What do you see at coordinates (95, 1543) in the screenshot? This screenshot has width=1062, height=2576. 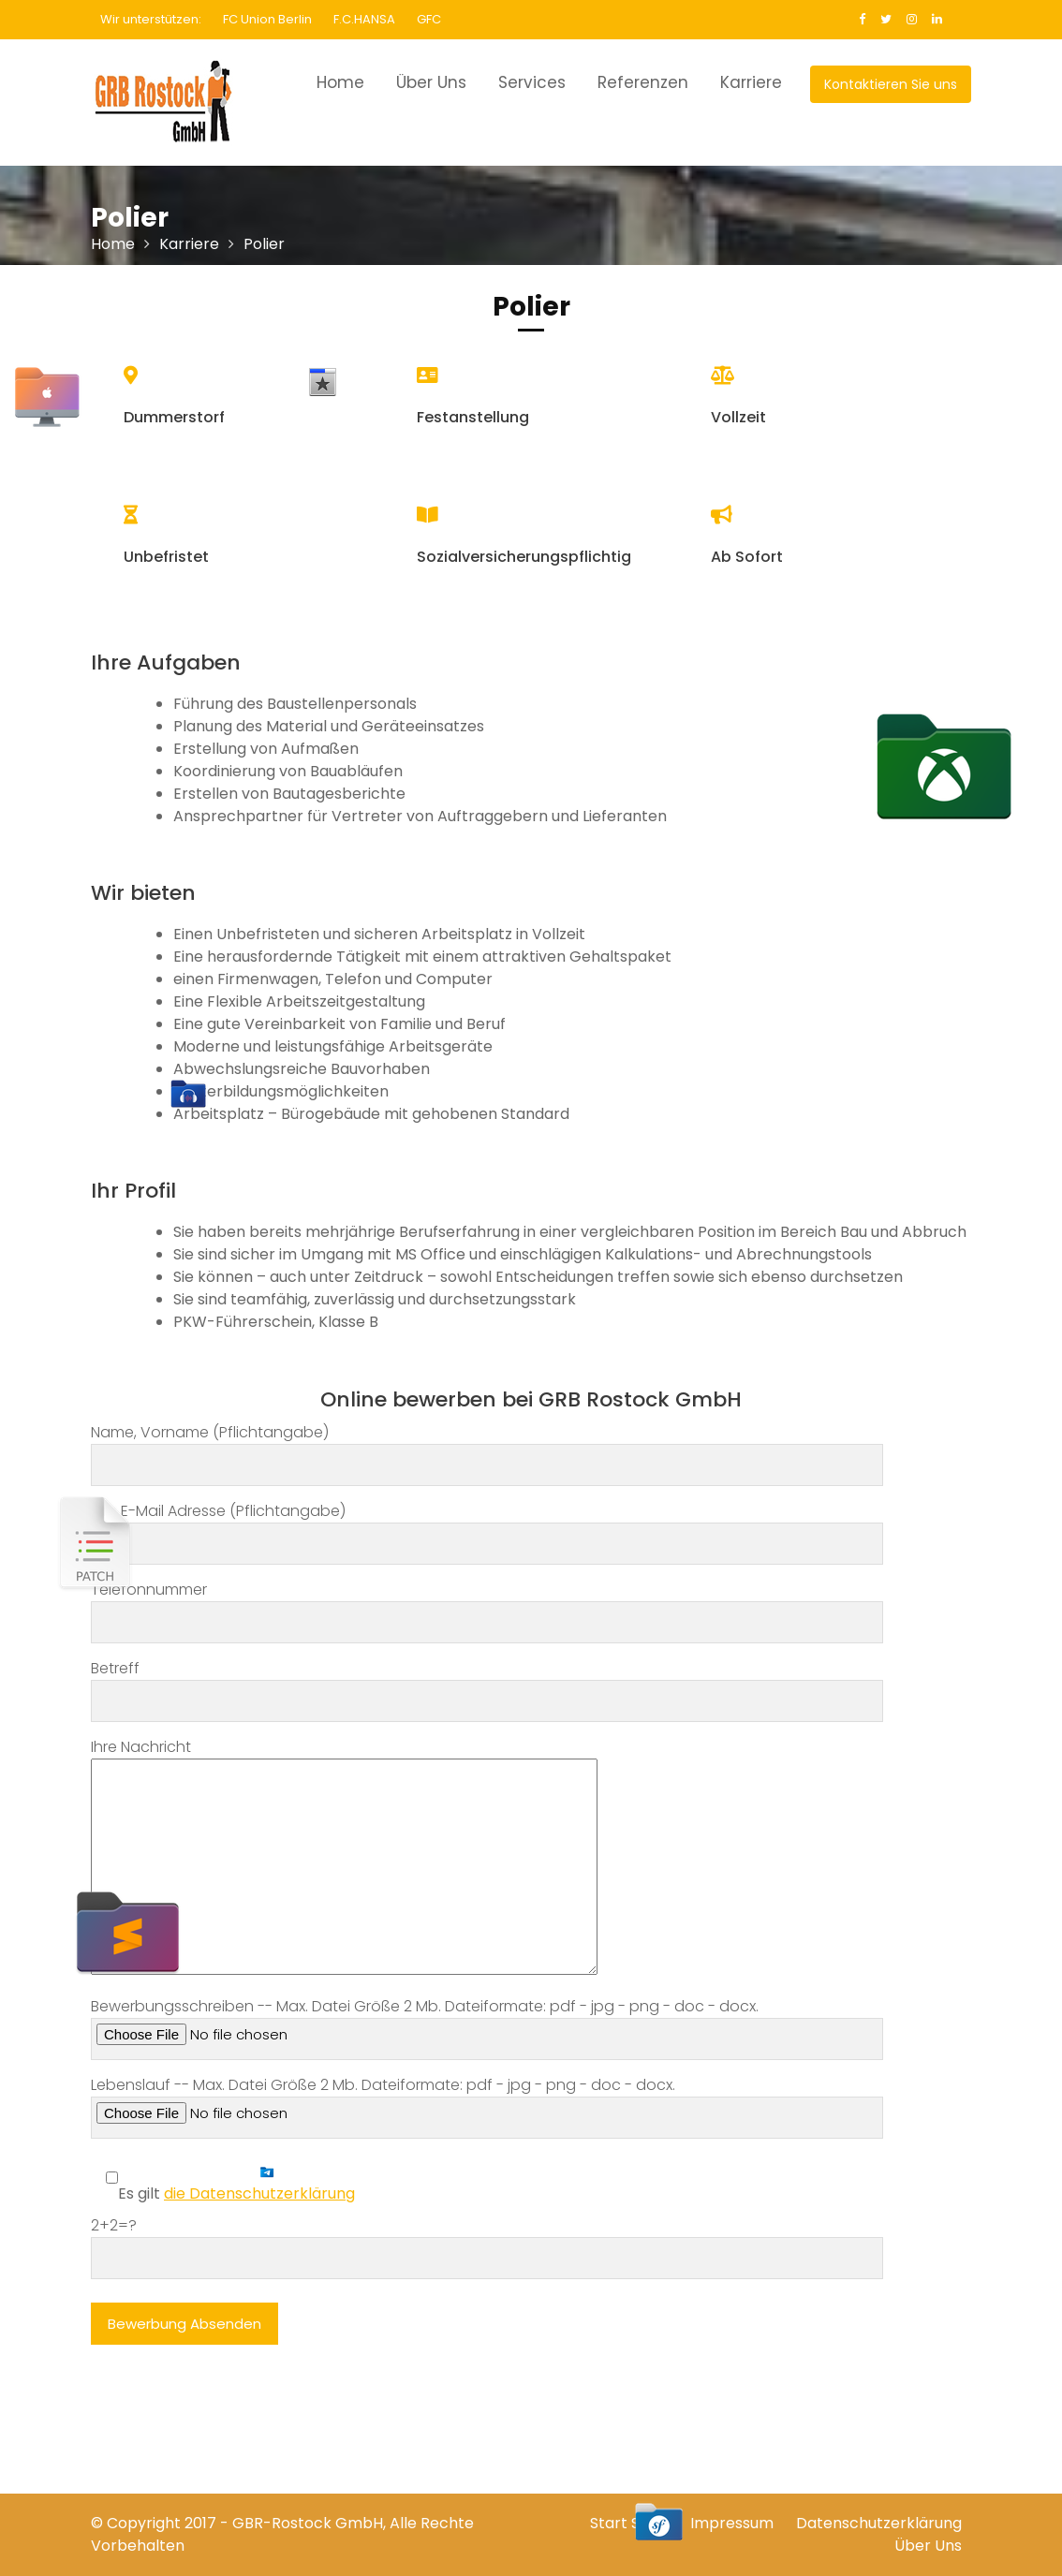 I see `a patch or diff file containing code changes` at bounding box center [95, 1543].